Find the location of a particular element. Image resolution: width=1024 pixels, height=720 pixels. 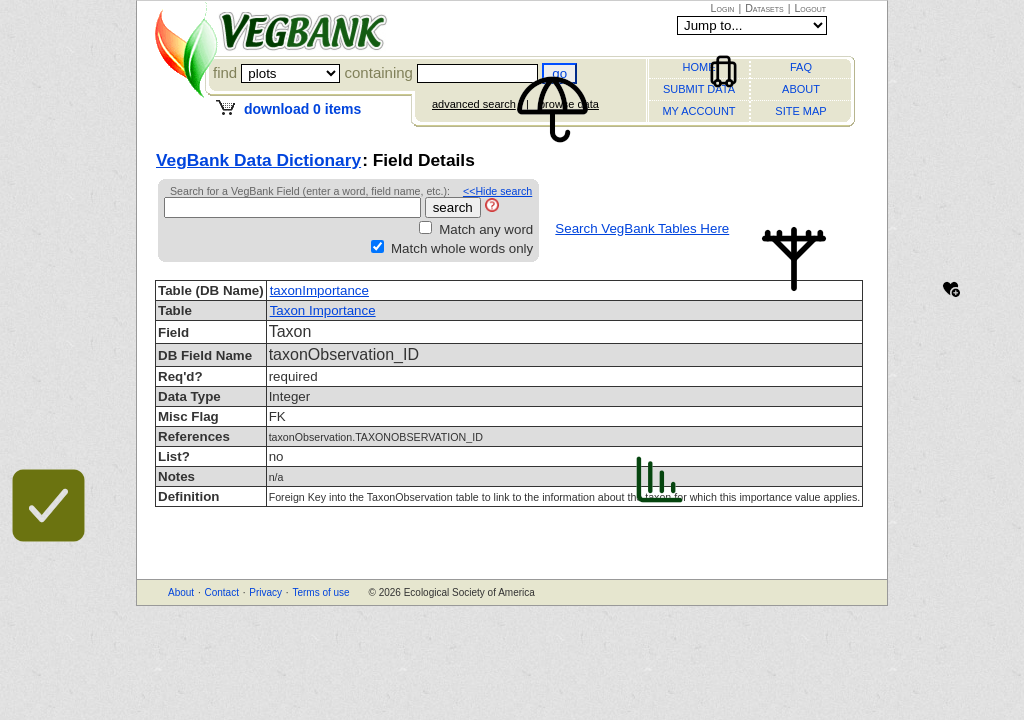

indicates electrical or power utilities is located at coordinates (794, 259).